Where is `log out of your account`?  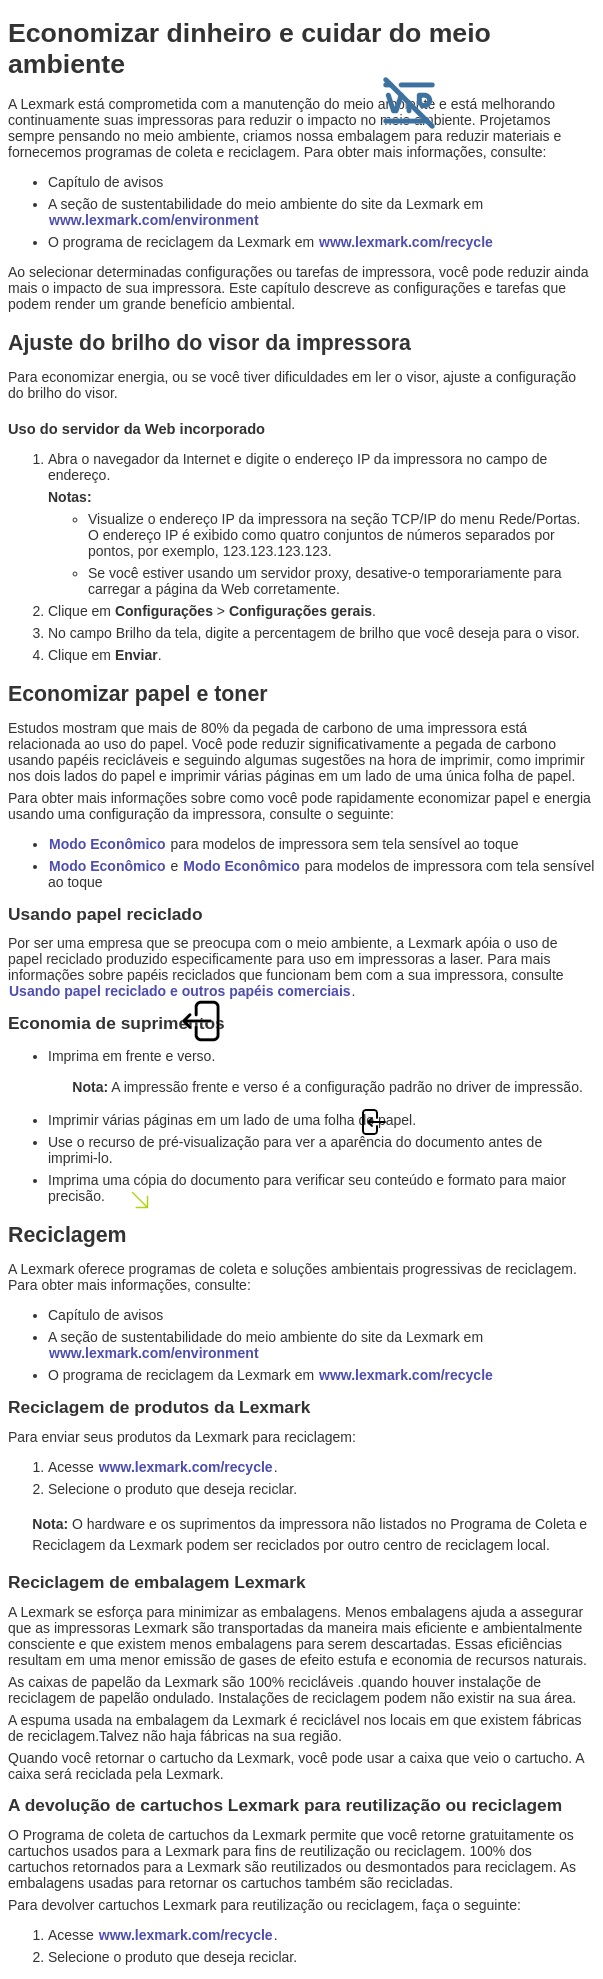
log out of your account is located at coordinates (372, 1122).